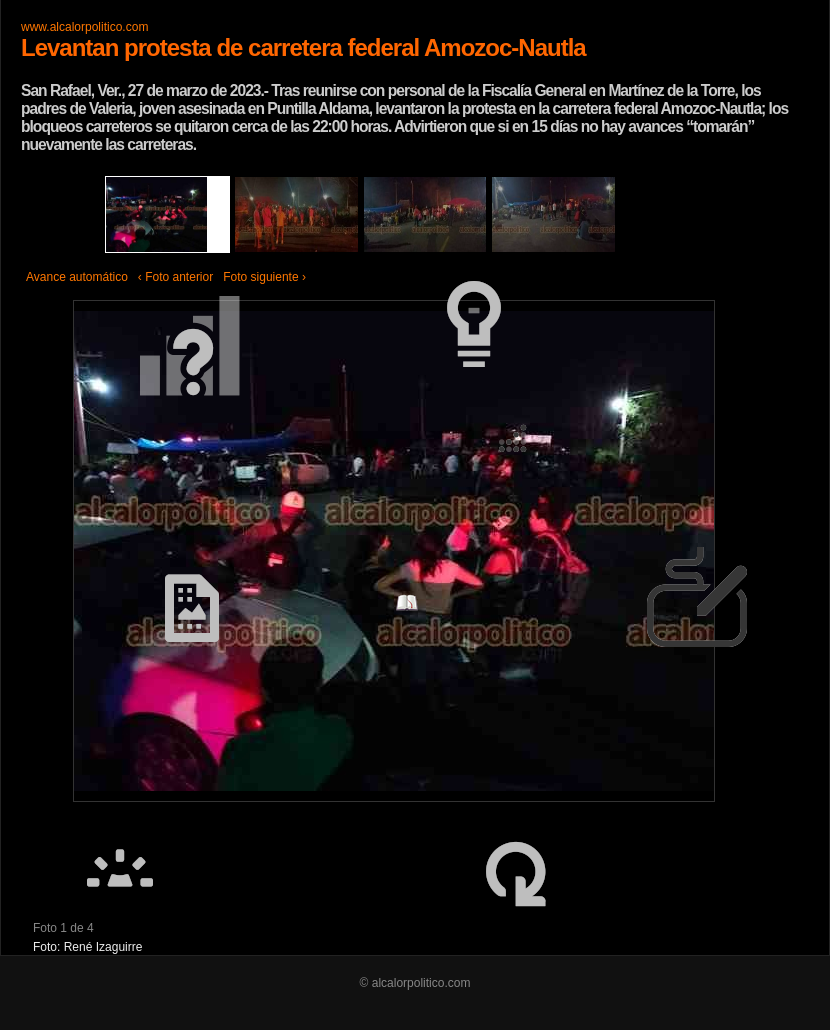 This screenshot has width=830, height=1030. I want to click on launch four-in-a-row game, so click(513, 437).